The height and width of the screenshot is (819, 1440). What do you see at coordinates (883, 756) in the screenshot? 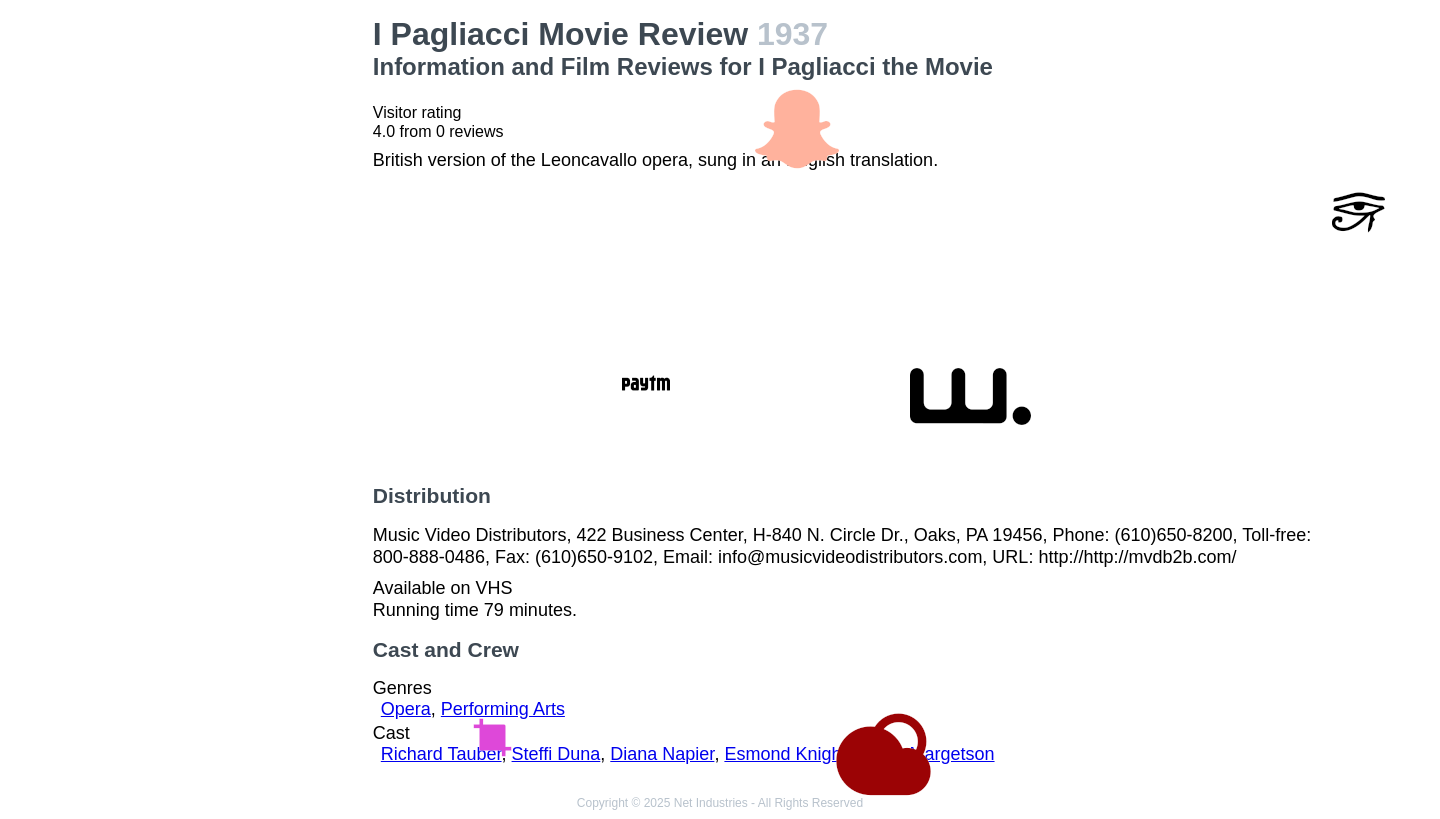
I see `indicates partly cloudy weather conditions` at bounding box center [883, 756].